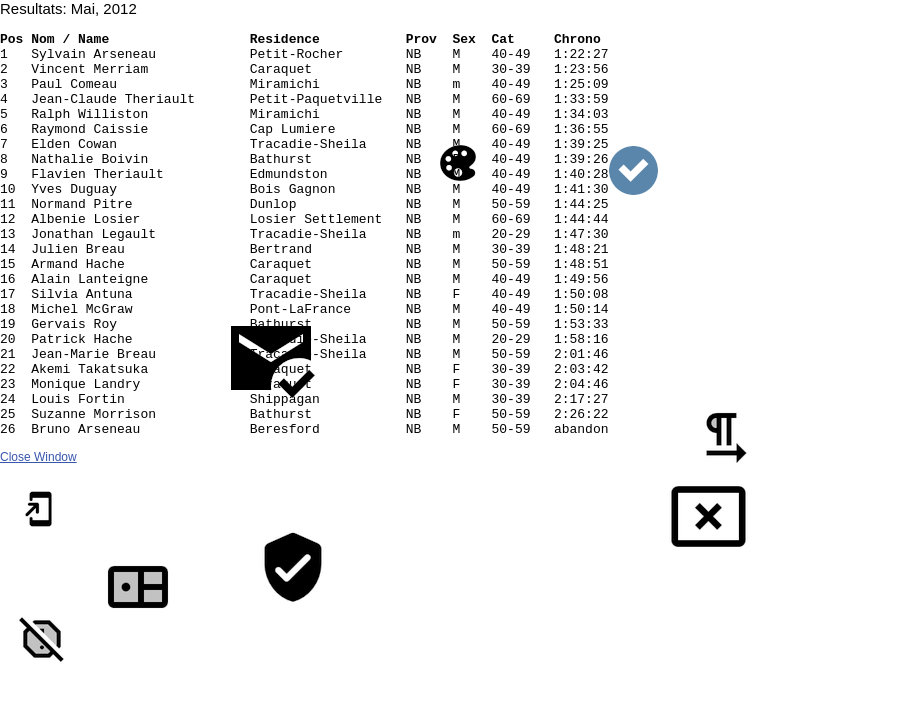  Describe the element at coordinates (293, 567) in the screenshot. I see `indicates a verified or trusted user account` at that location.